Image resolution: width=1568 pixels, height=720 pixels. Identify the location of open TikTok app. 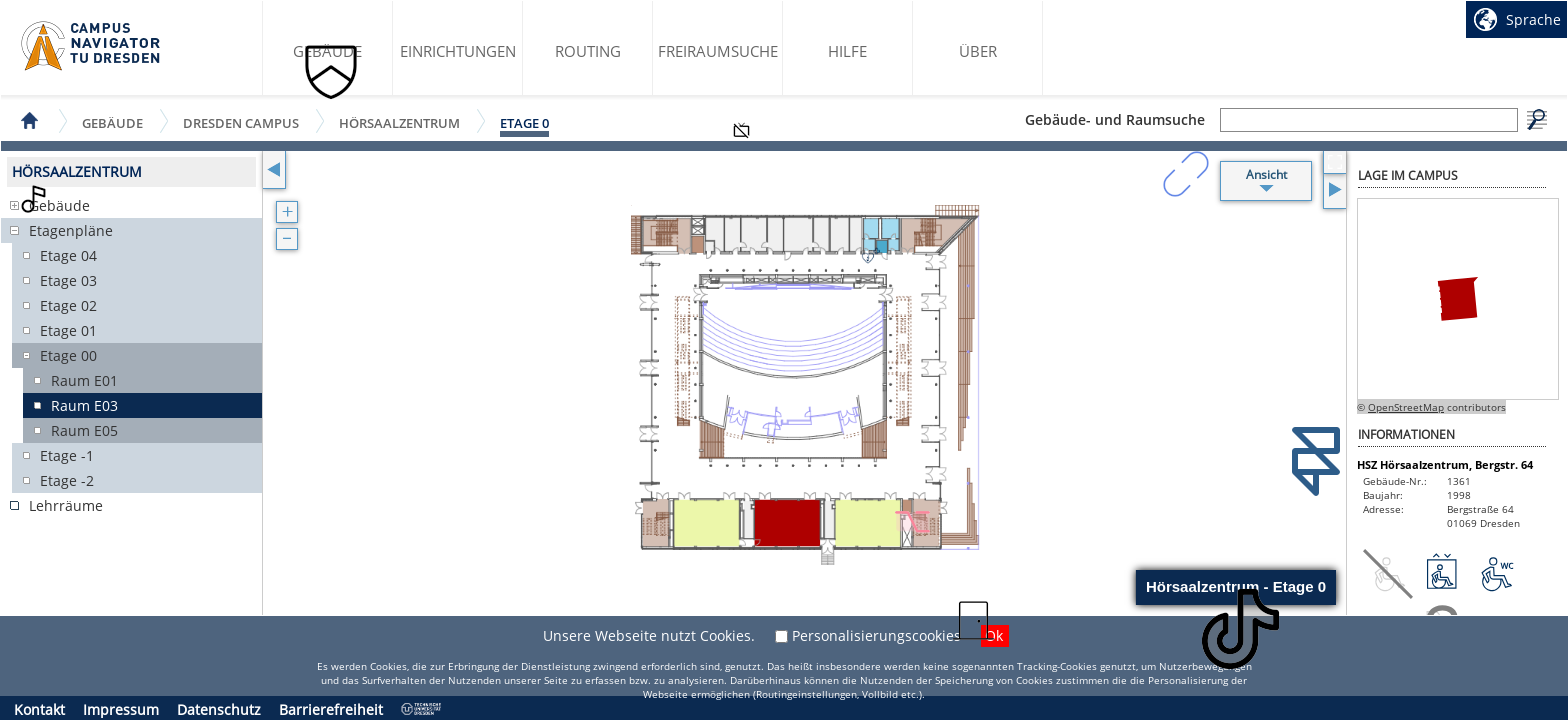
(1240, 630).